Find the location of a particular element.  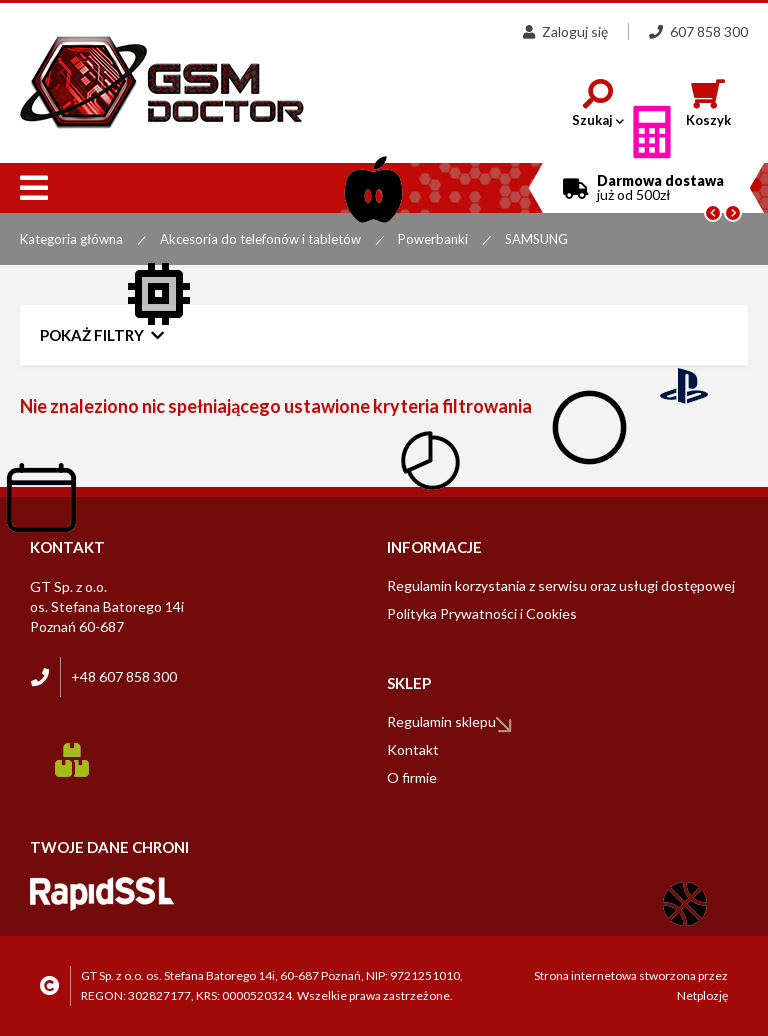

playstation app or service is located at coordinates (684, 386).